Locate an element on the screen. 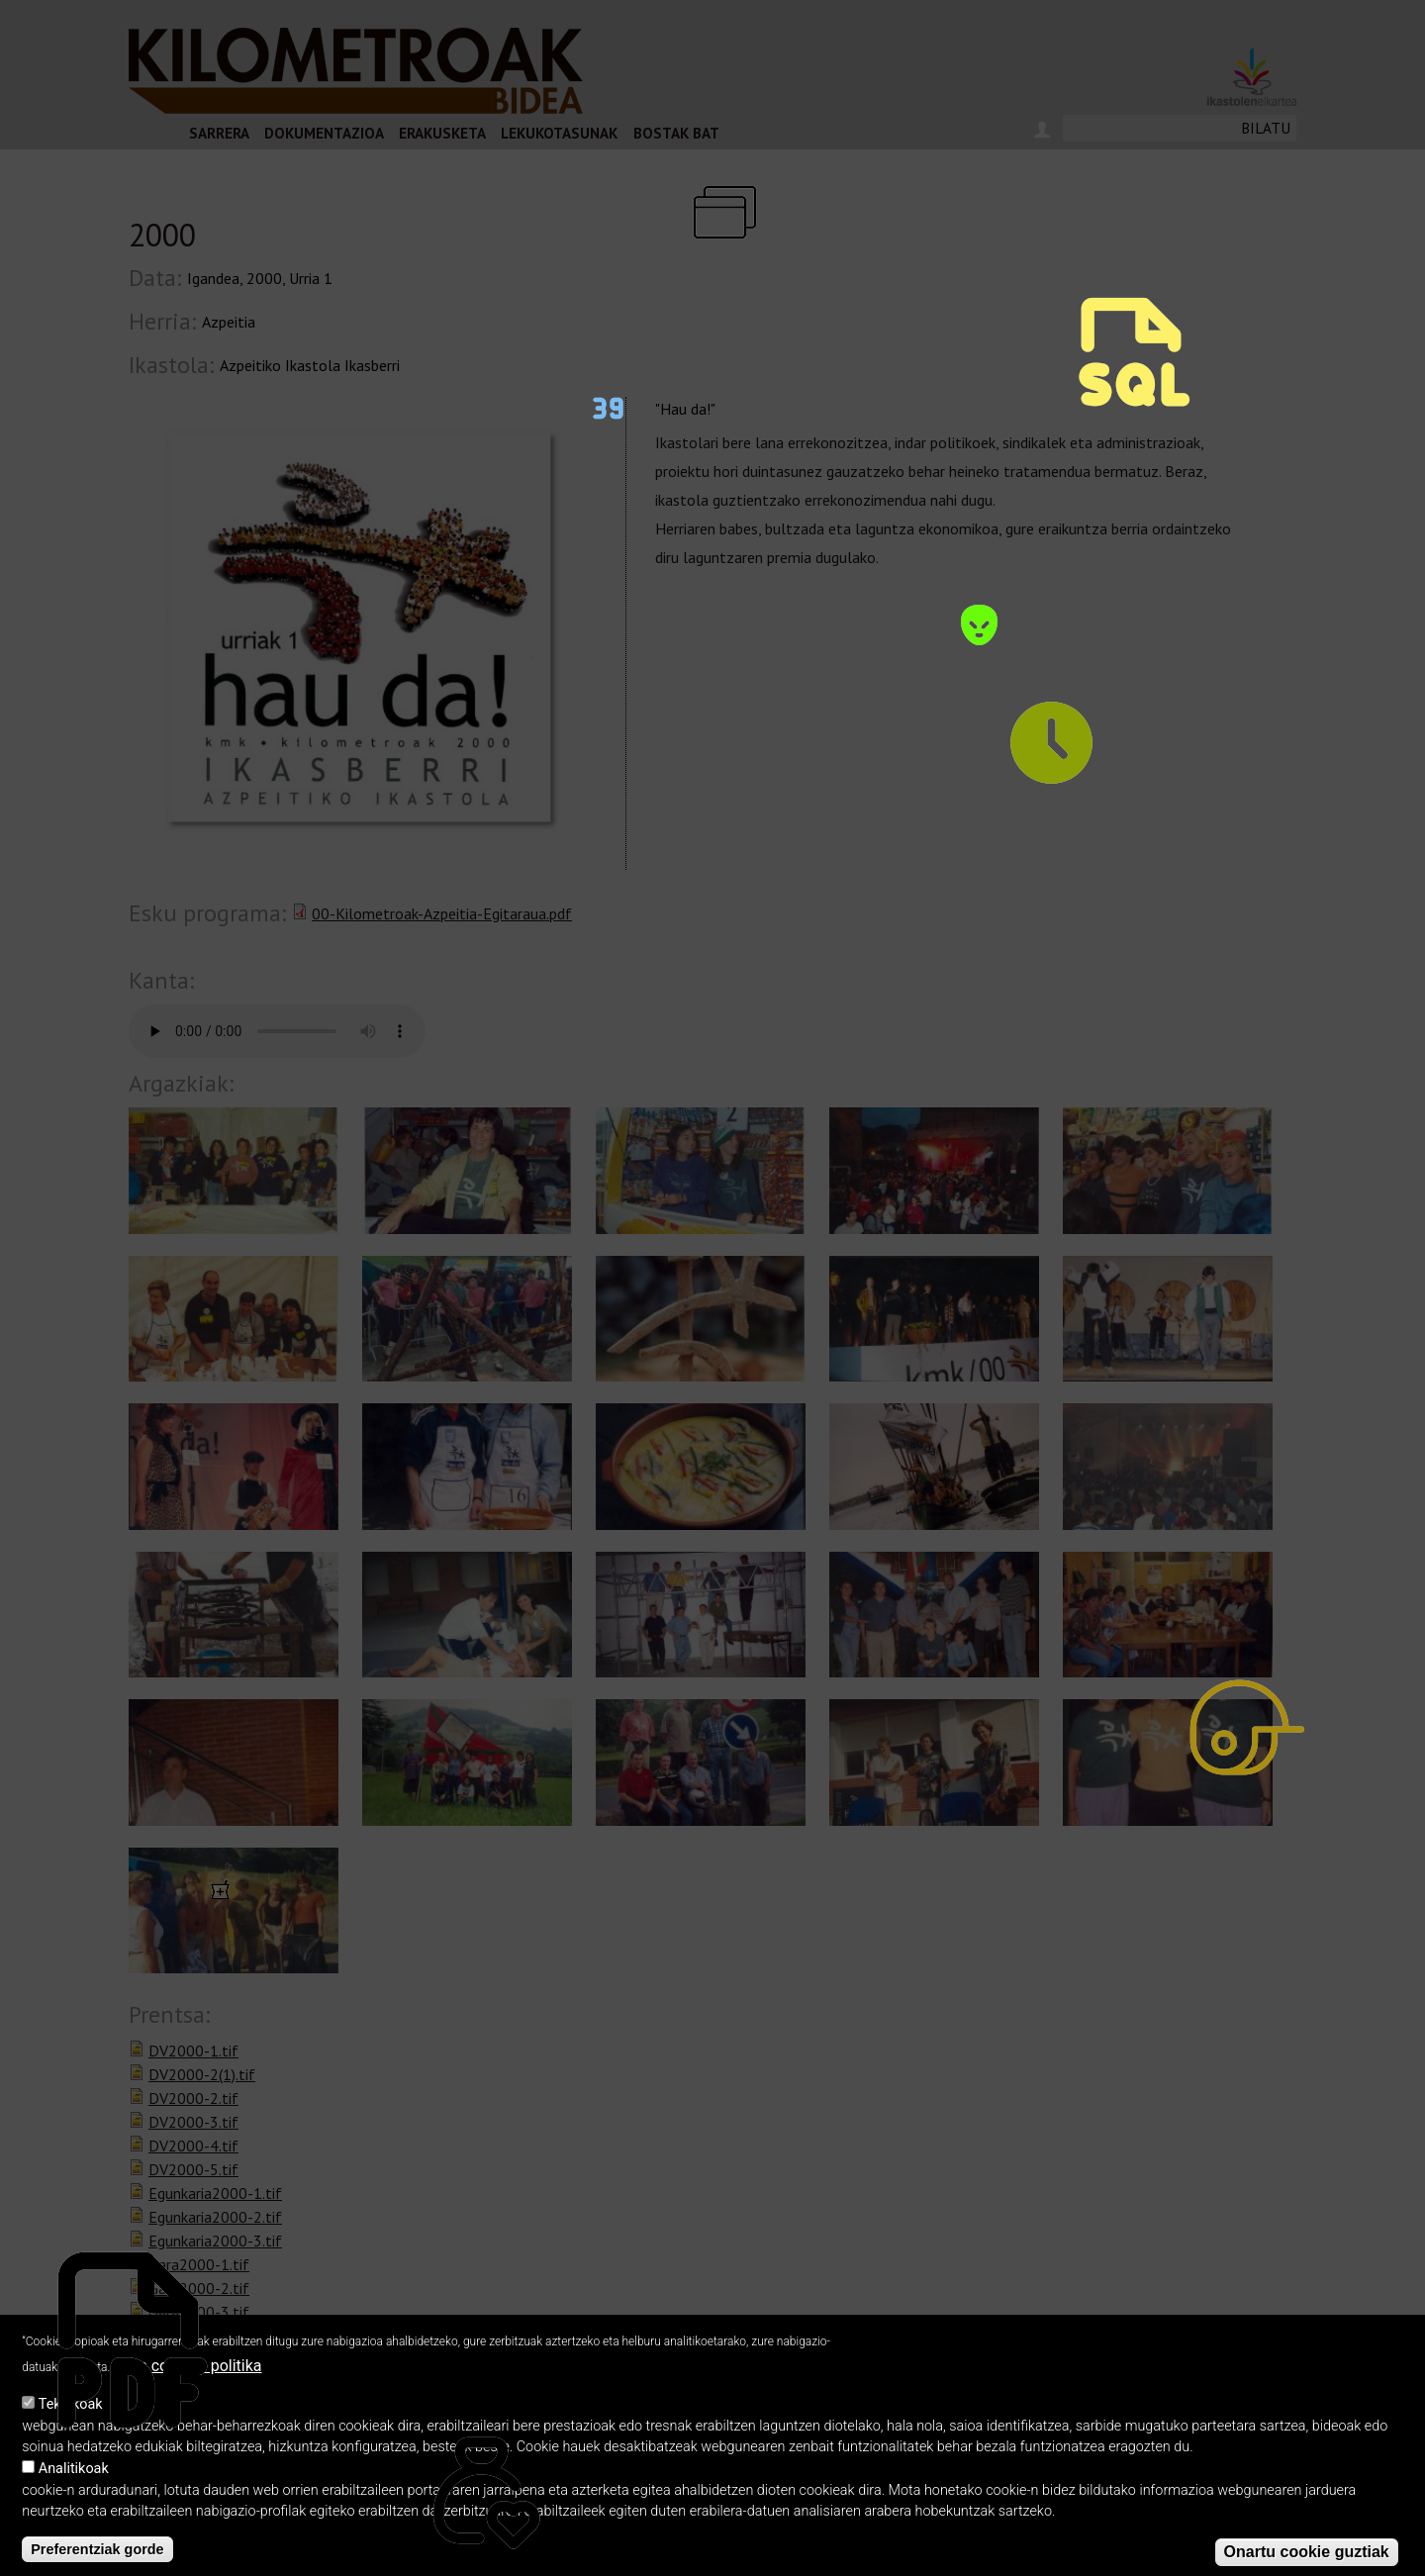  view open browser windows is located at coordinates (724, 212).